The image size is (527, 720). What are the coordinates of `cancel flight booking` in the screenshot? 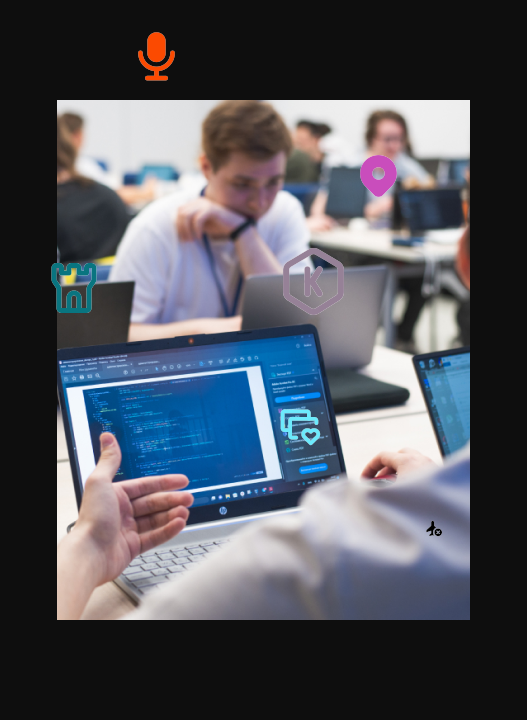 It's located at (433, 528).